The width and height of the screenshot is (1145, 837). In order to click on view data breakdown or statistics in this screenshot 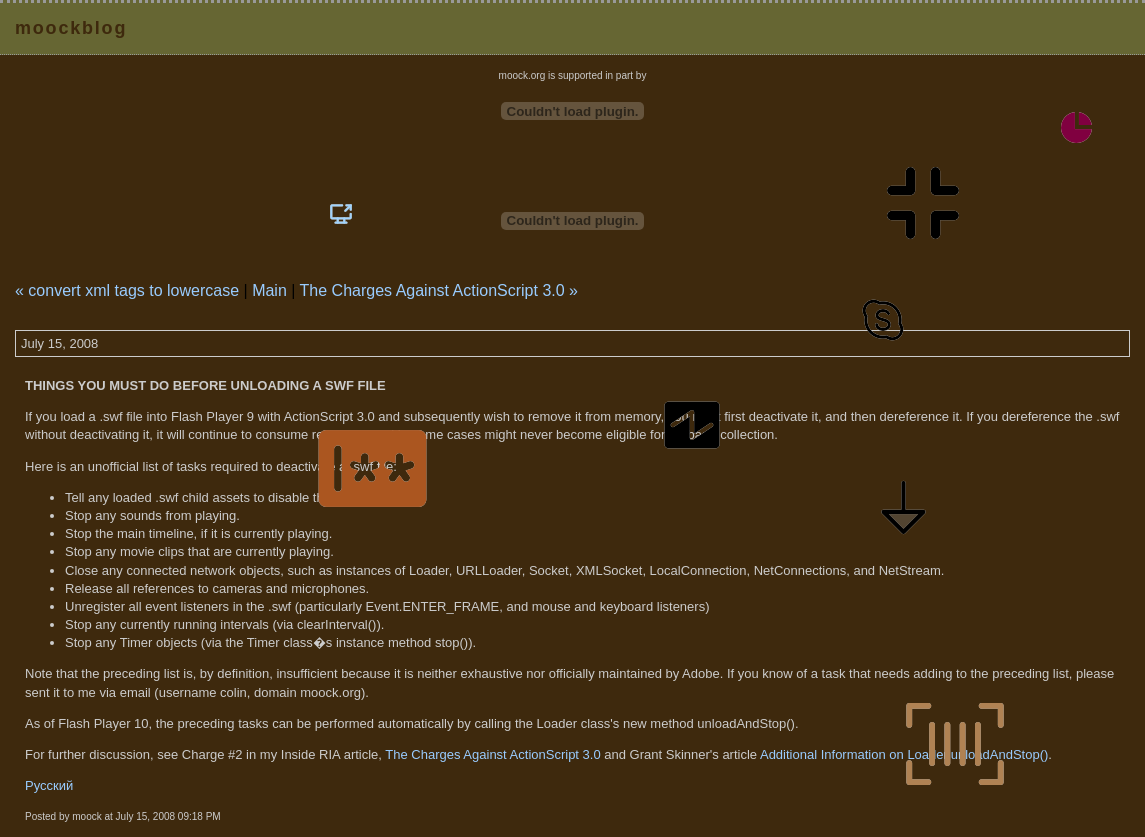, I will do `click(1076, 127)`.